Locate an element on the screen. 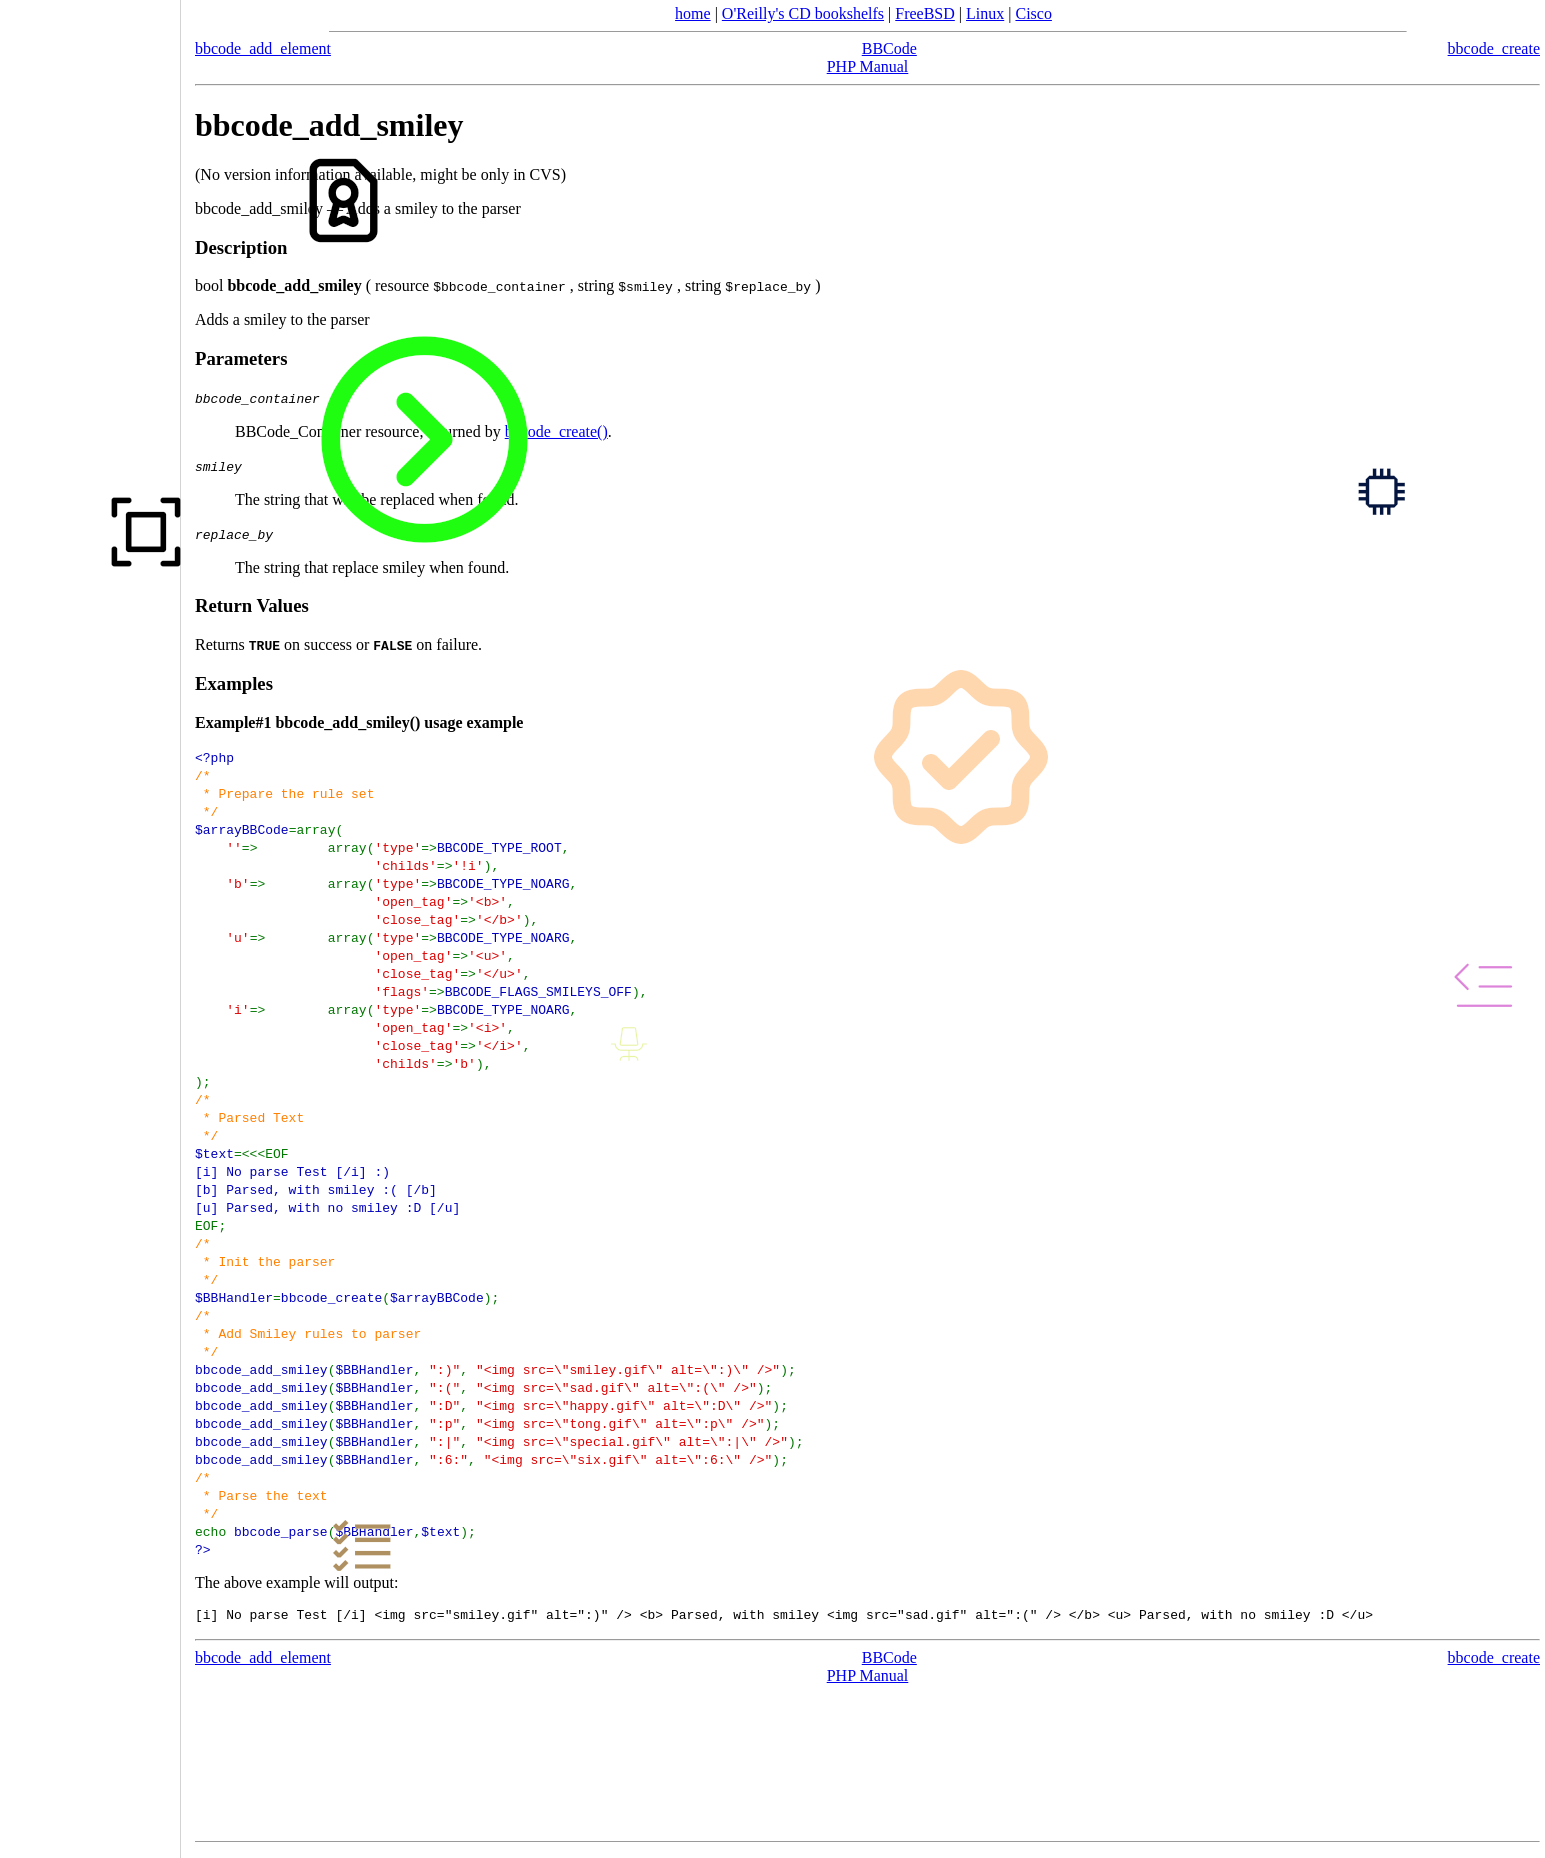 This screenshot has width=1545, height=1858. decrease text indentation is located at coordinates (1484, 986).